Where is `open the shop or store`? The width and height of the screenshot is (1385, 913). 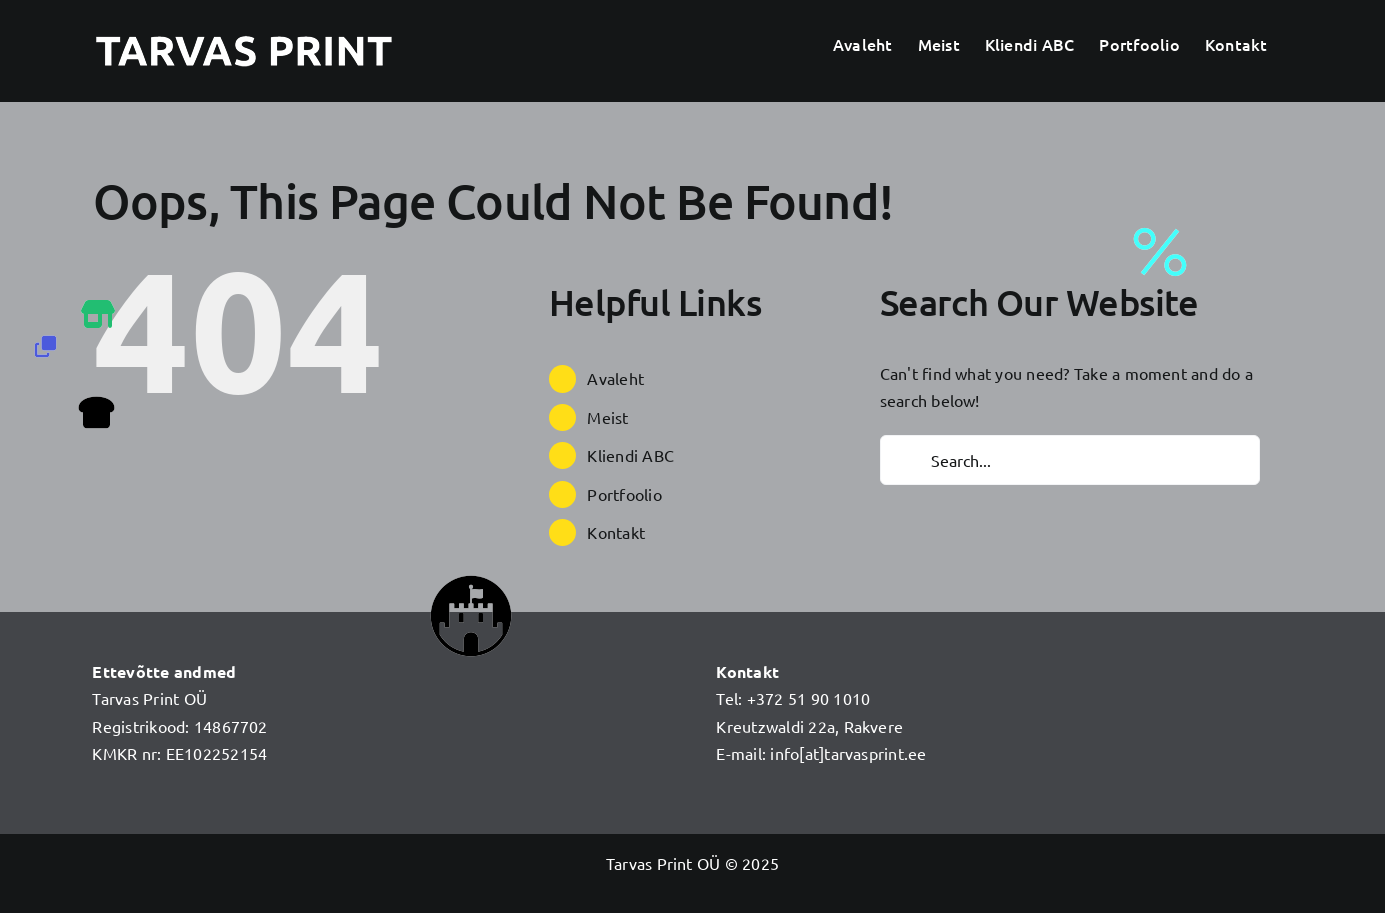
open the shop or store is located at coordinates (98, 314).